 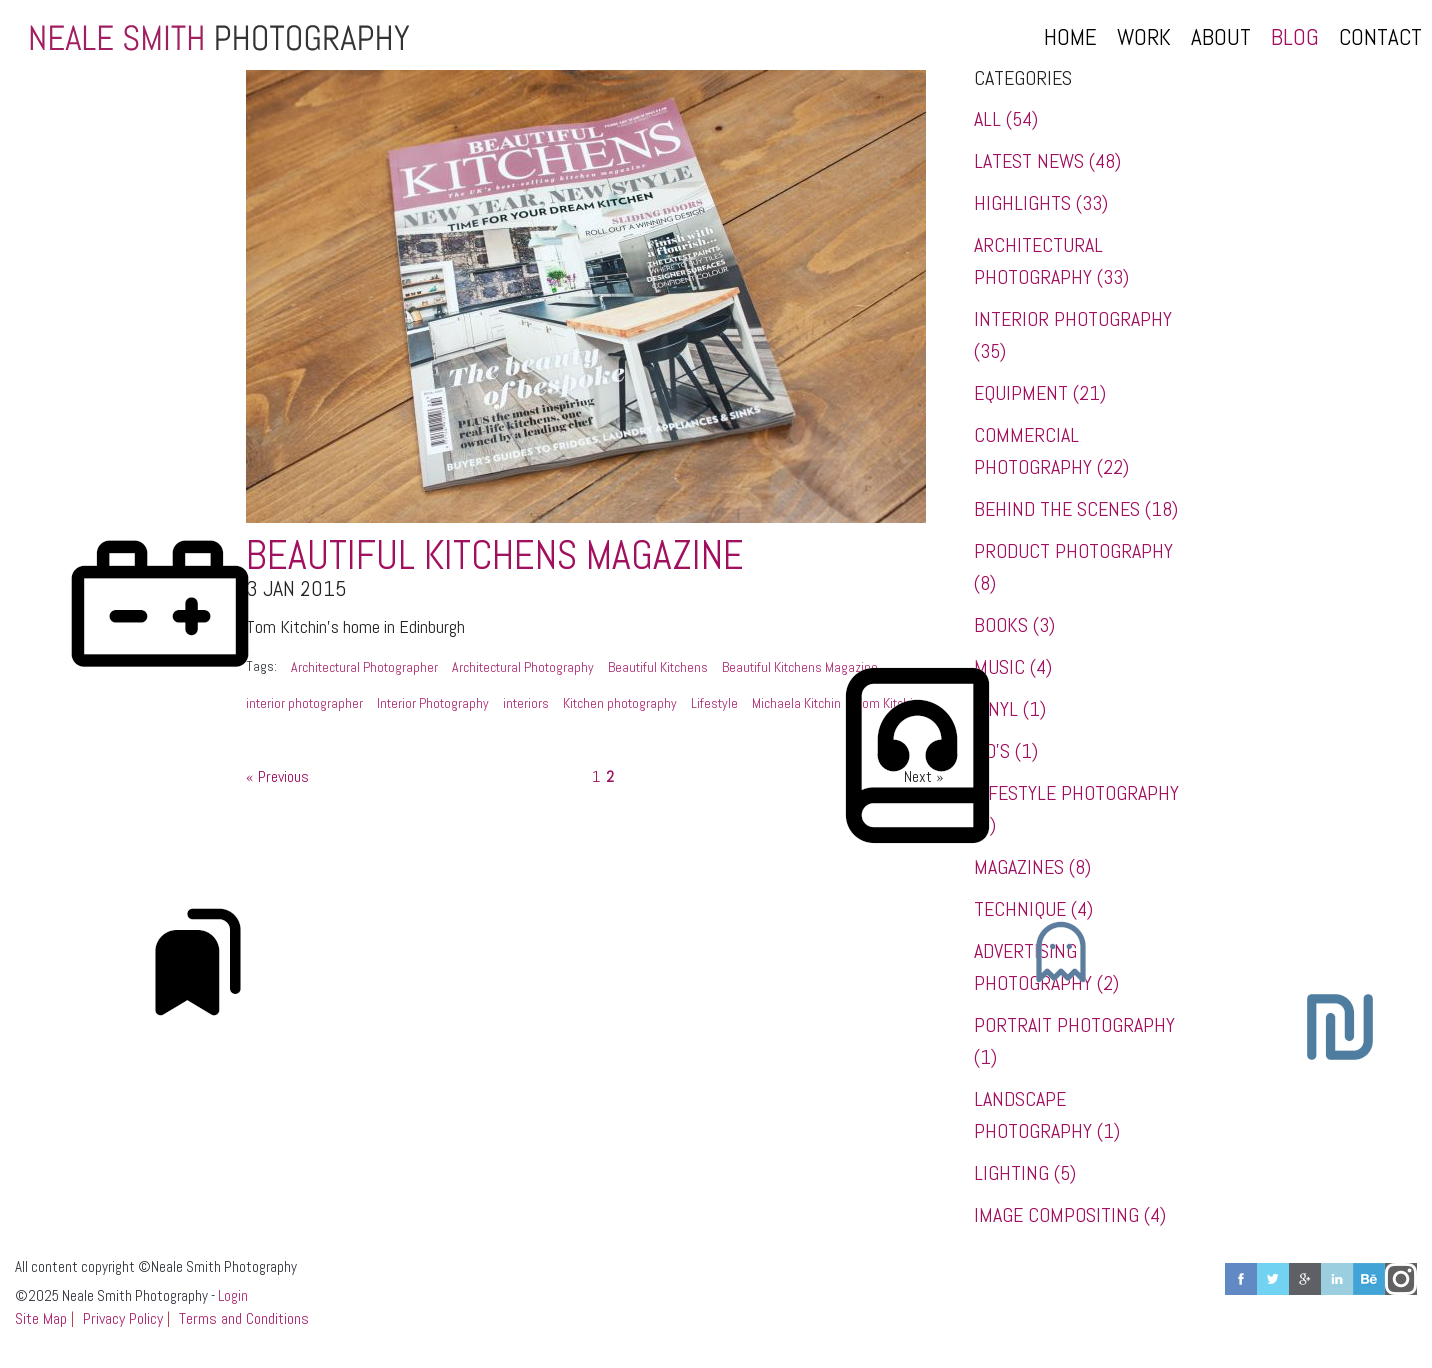 I want to click on view your saved bookmarks, so click(x=198, y=962).